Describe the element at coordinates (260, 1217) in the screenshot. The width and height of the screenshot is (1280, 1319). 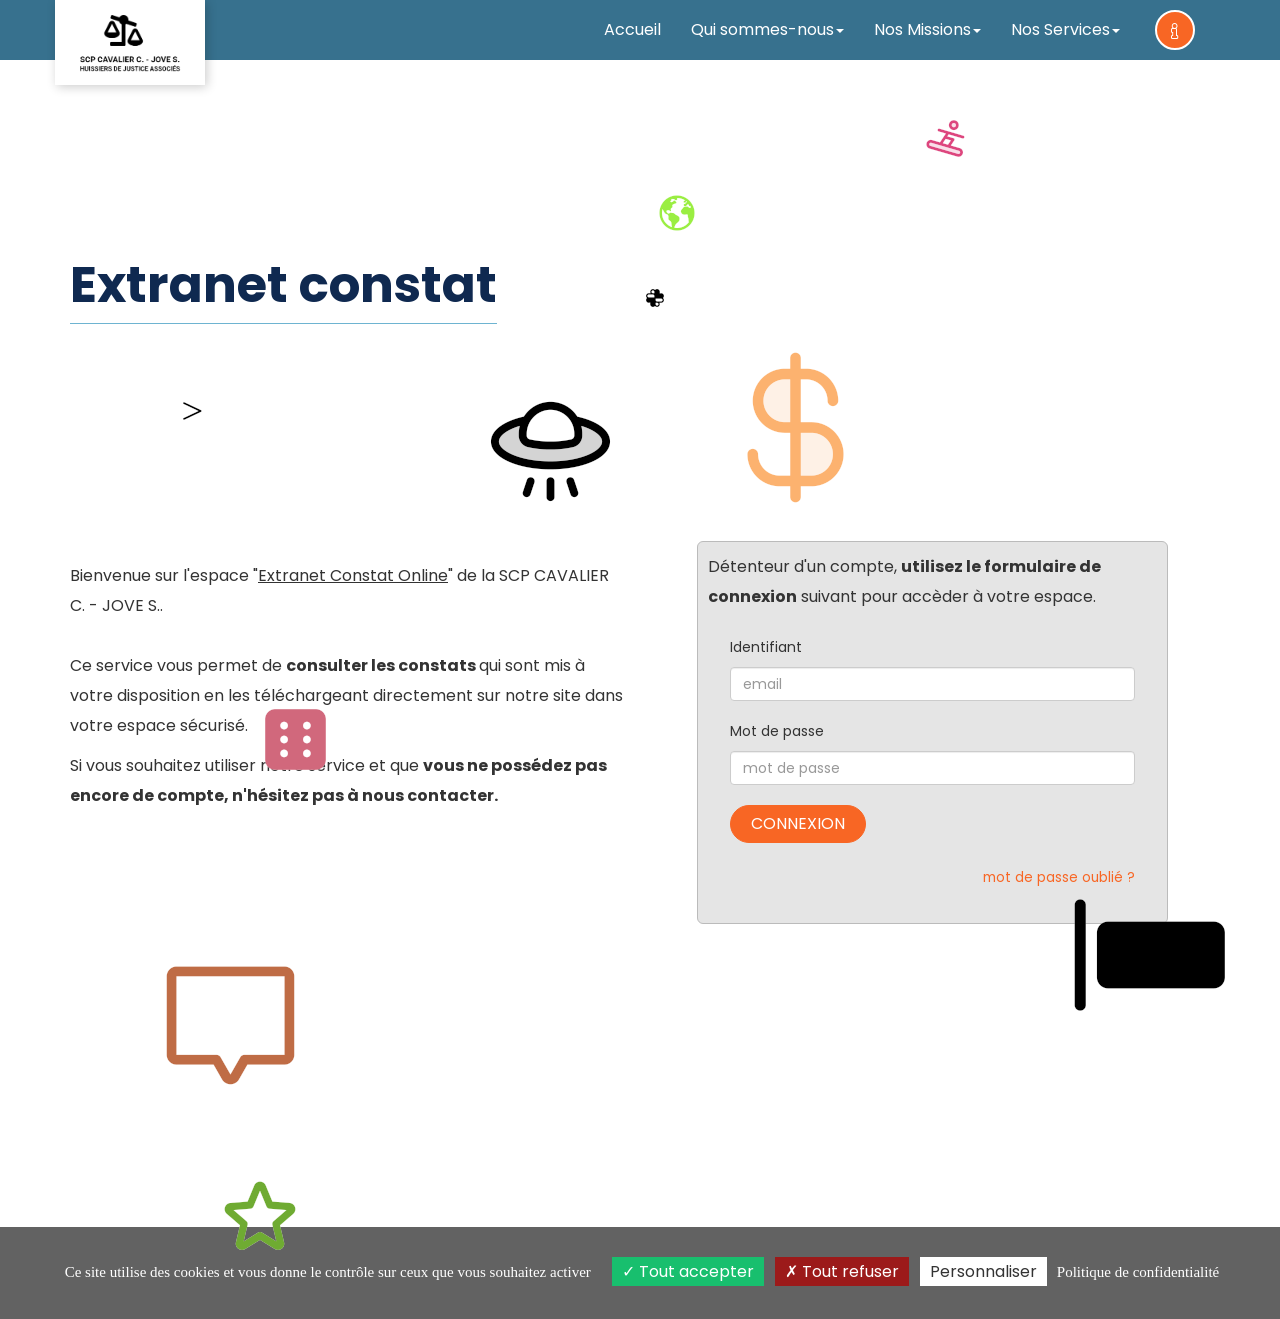
I see `add item to favorites` at that location.